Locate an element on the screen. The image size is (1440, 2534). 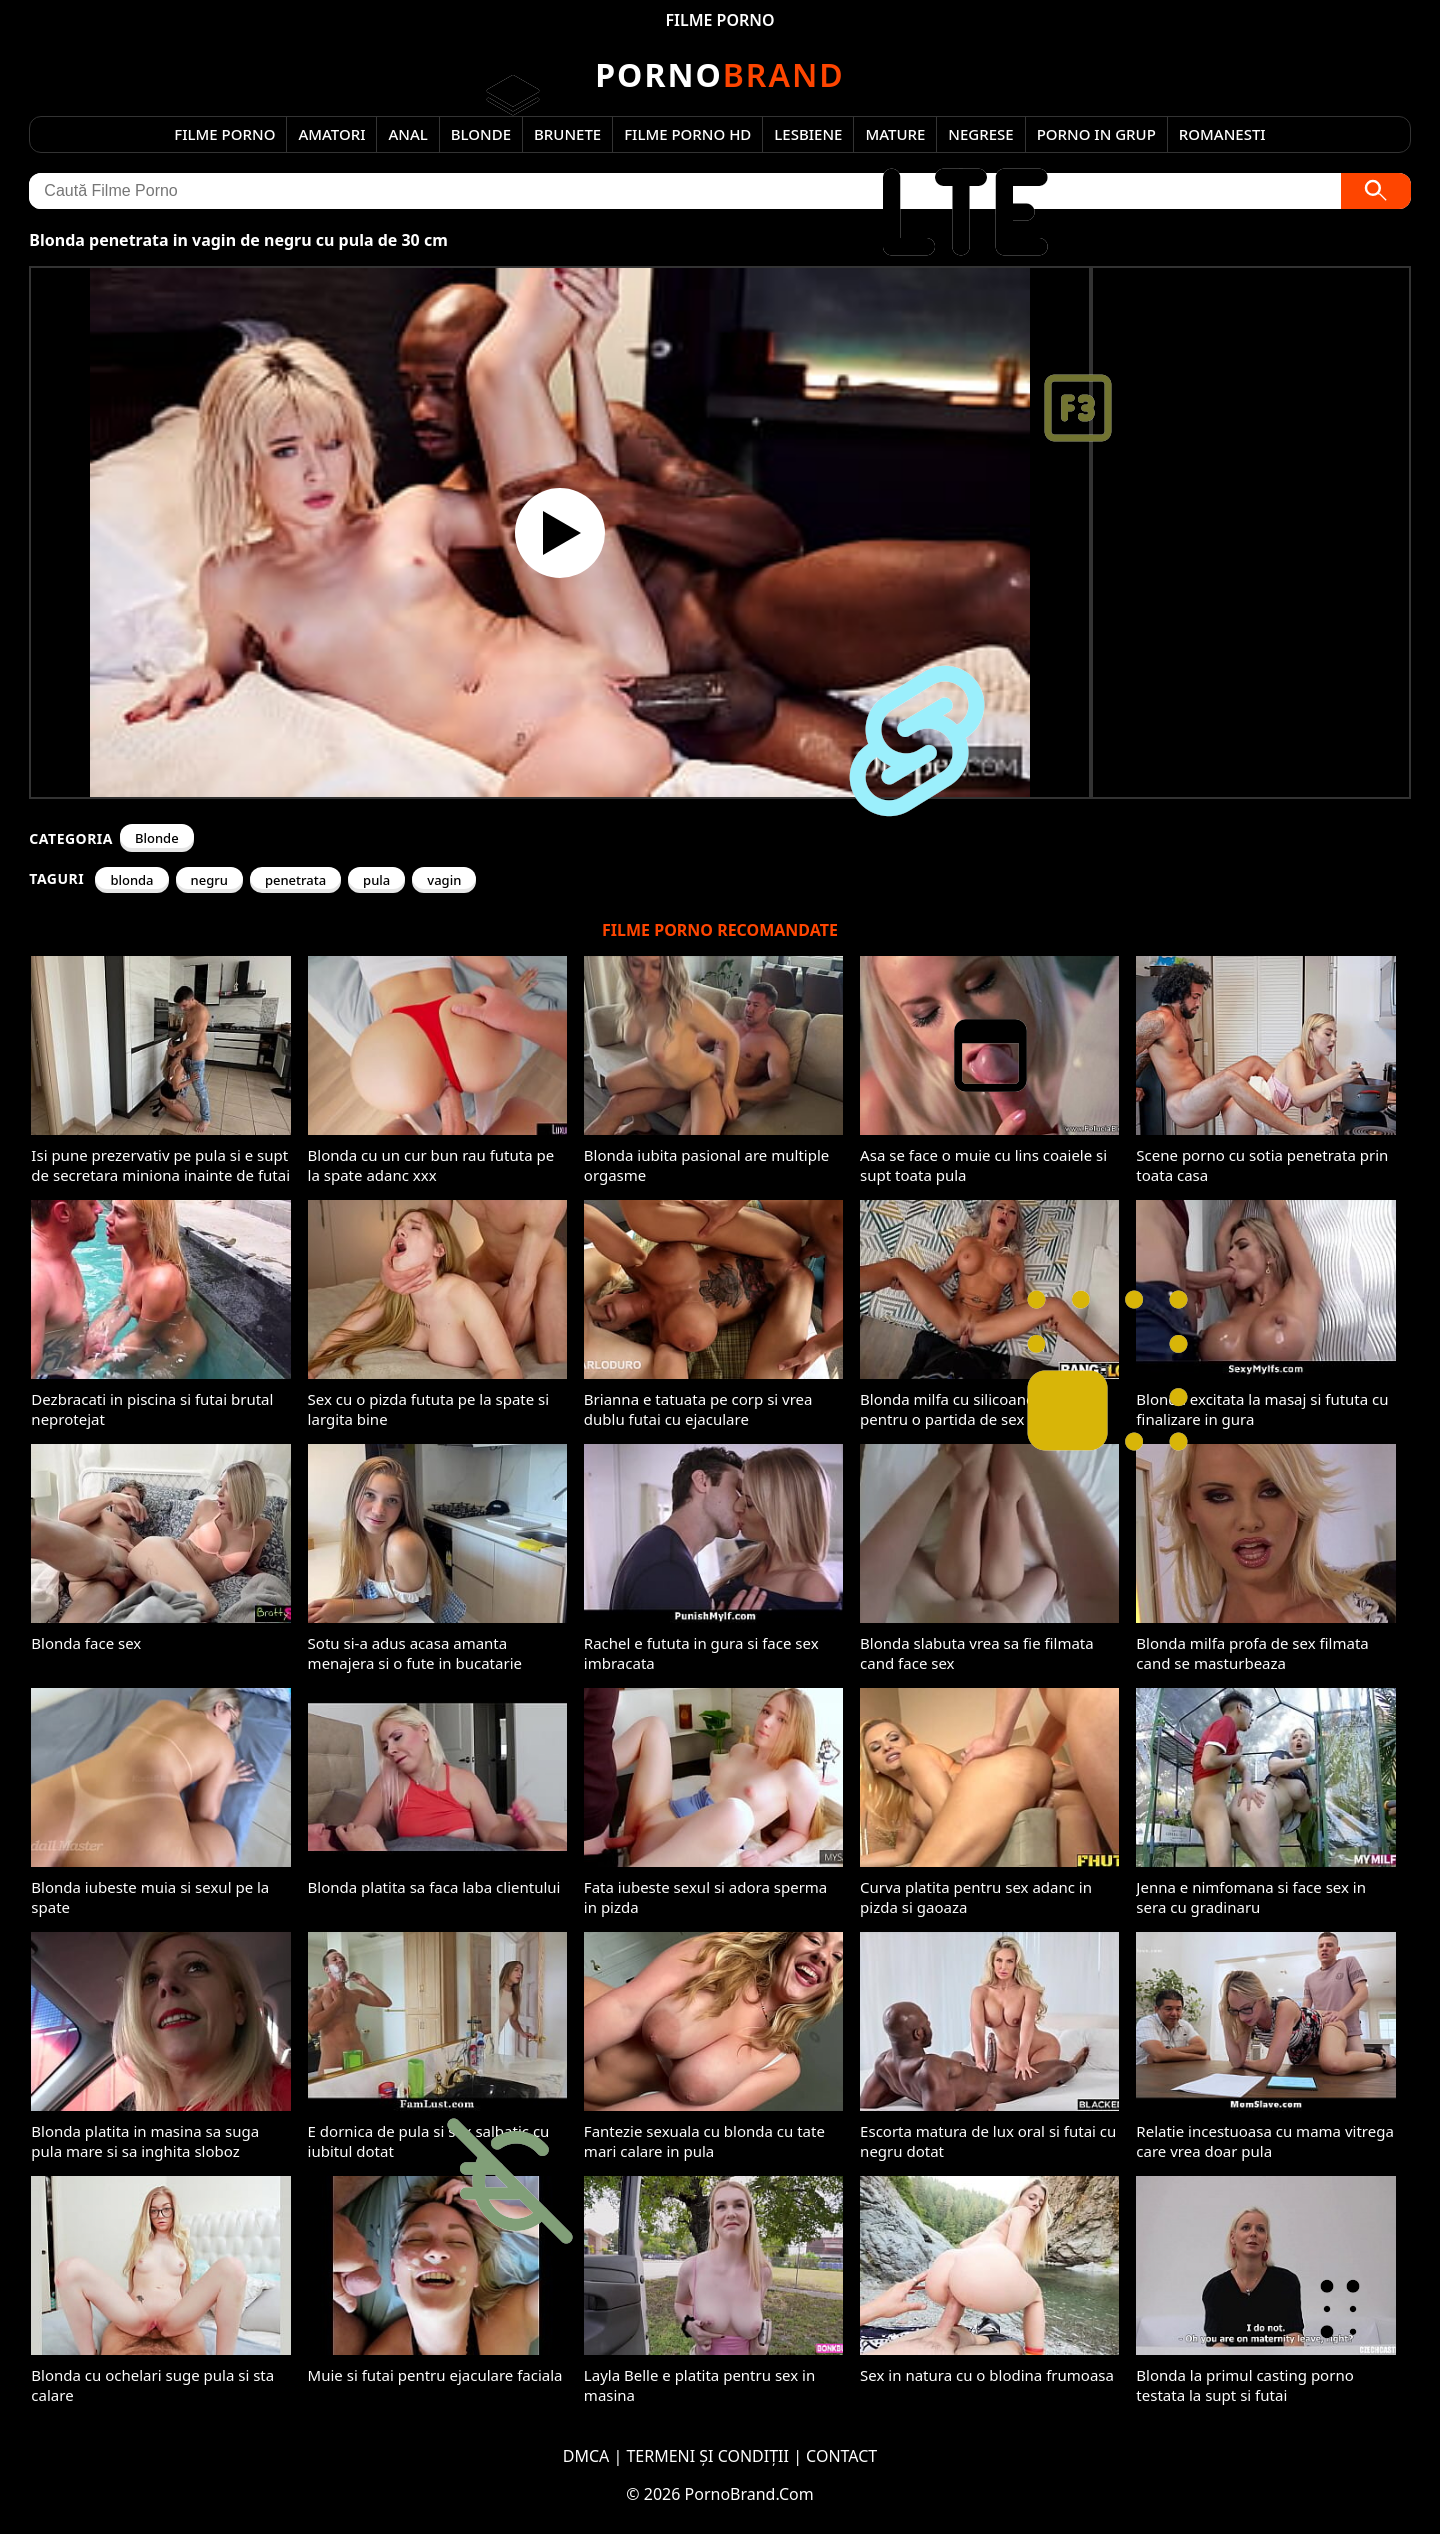
align content to bottom-left corner is located at coordinates (1107, 1370).